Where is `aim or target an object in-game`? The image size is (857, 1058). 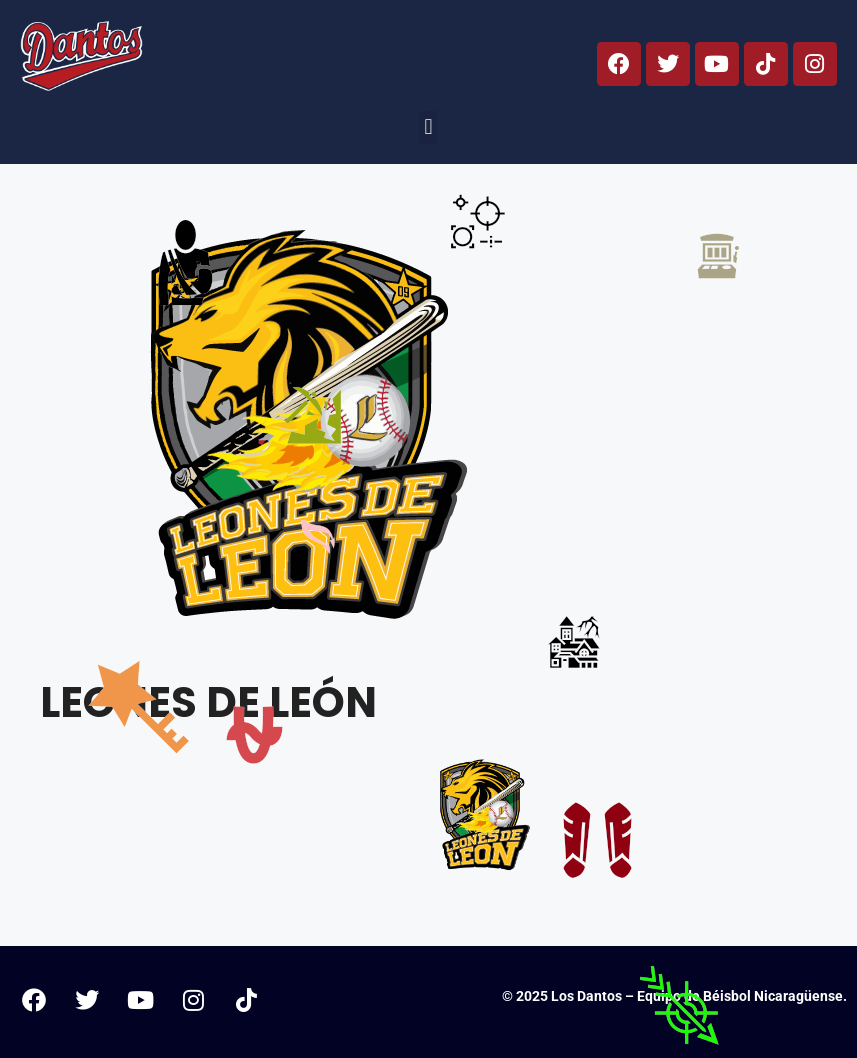 aim or target an object in-game is located at coordinates (679, 1005).